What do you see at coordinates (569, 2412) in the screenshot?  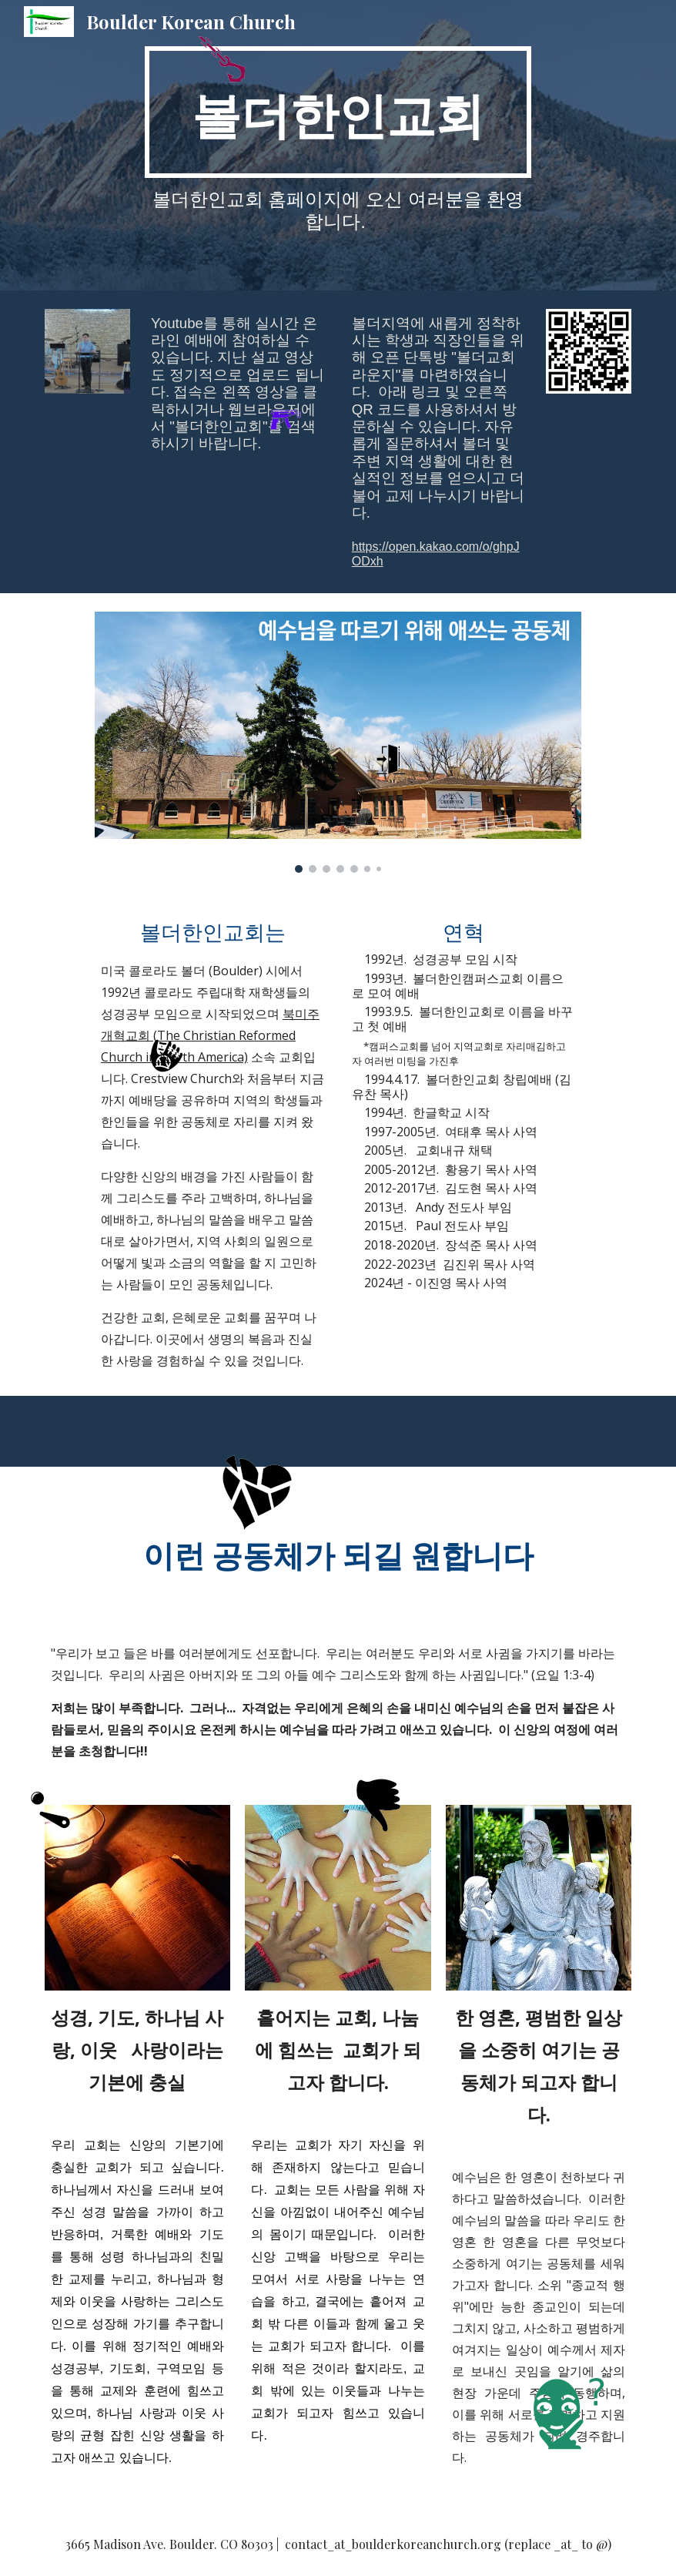 I see `indicates a thinking or processing state` at bounding box center [569, 2412].